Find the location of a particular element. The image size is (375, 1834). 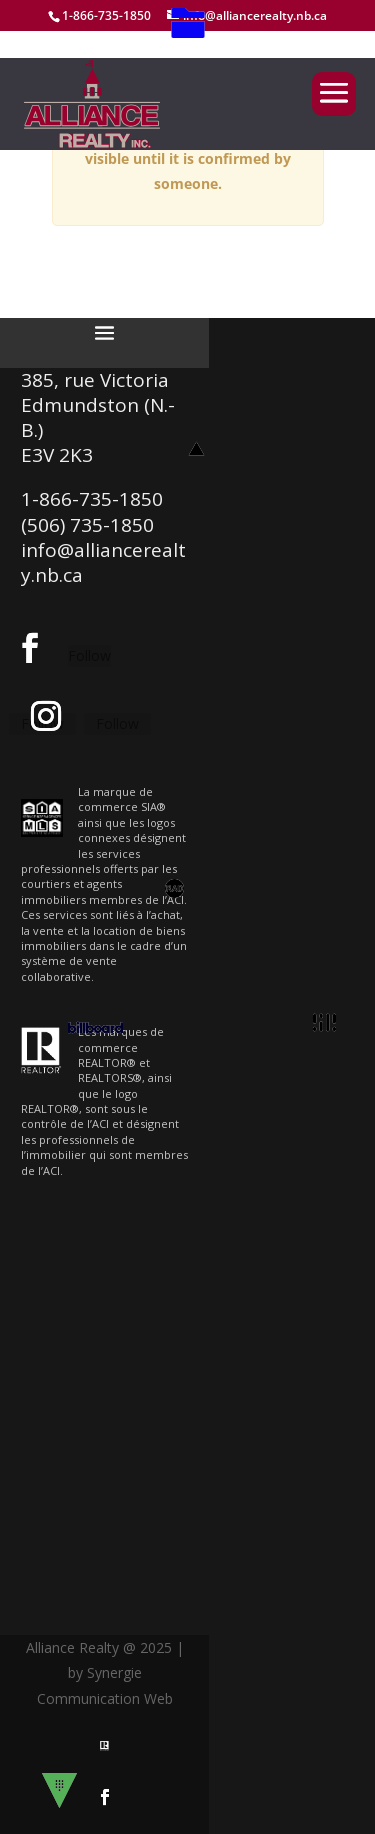

open folder to view files is located at coordinates (188, 23).